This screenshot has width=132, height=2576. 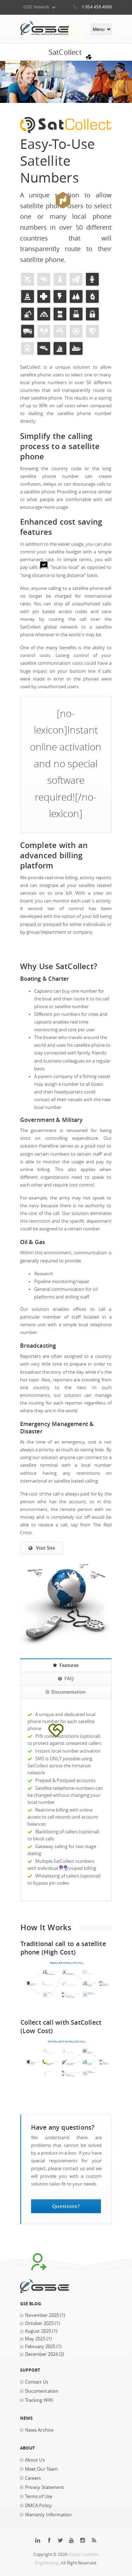 I want to click on message sent successfully, so click(x=44, y=565).